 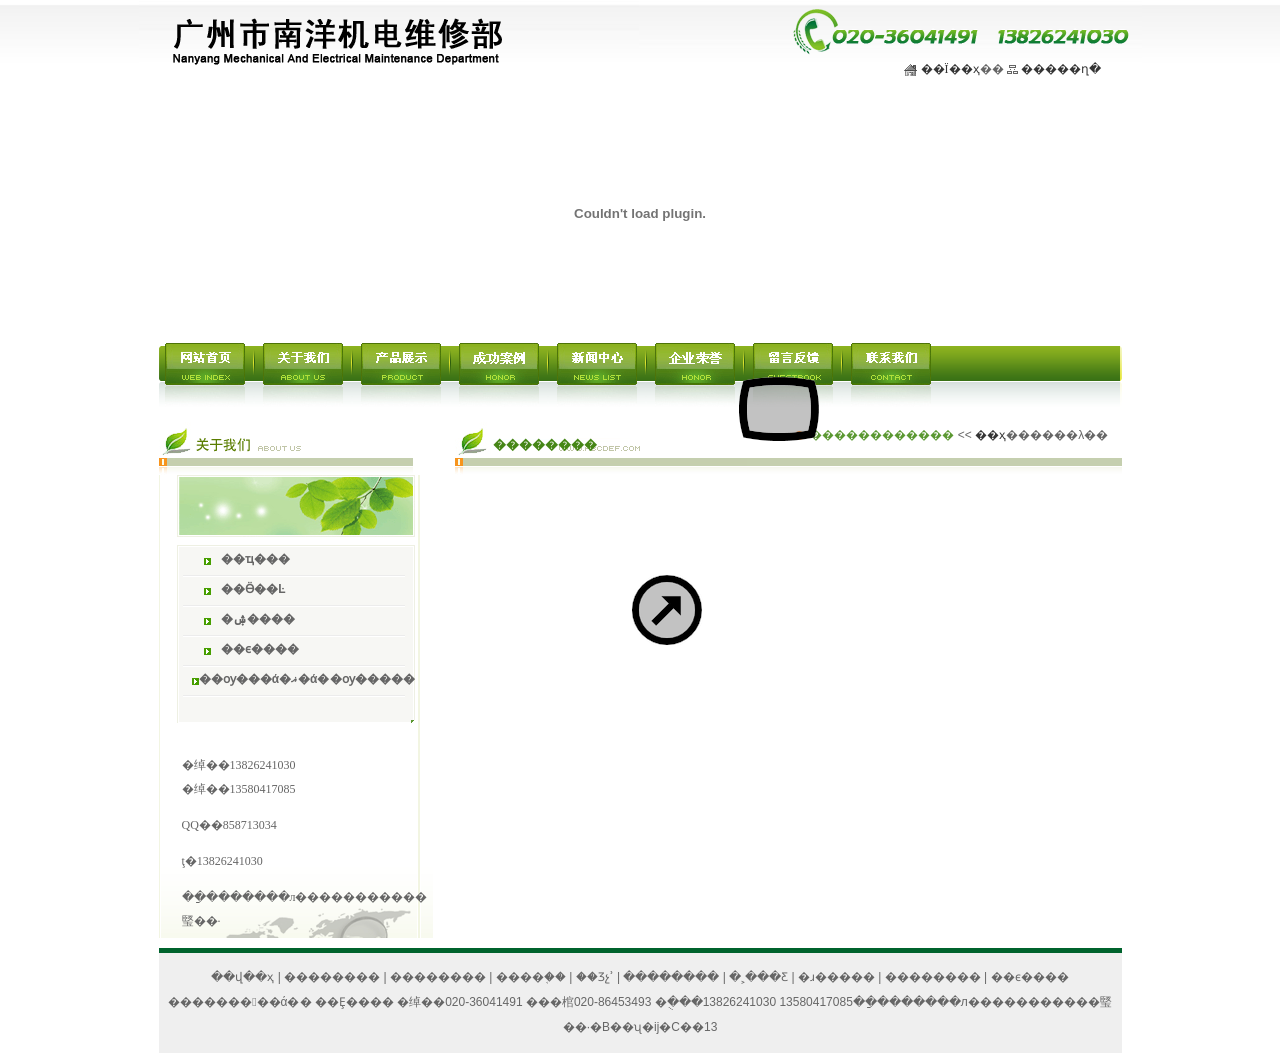 What do you see at coordinates (667, 610) in the screenshot?
I see `open link in new tab or window` at bounding box center [667, 610].